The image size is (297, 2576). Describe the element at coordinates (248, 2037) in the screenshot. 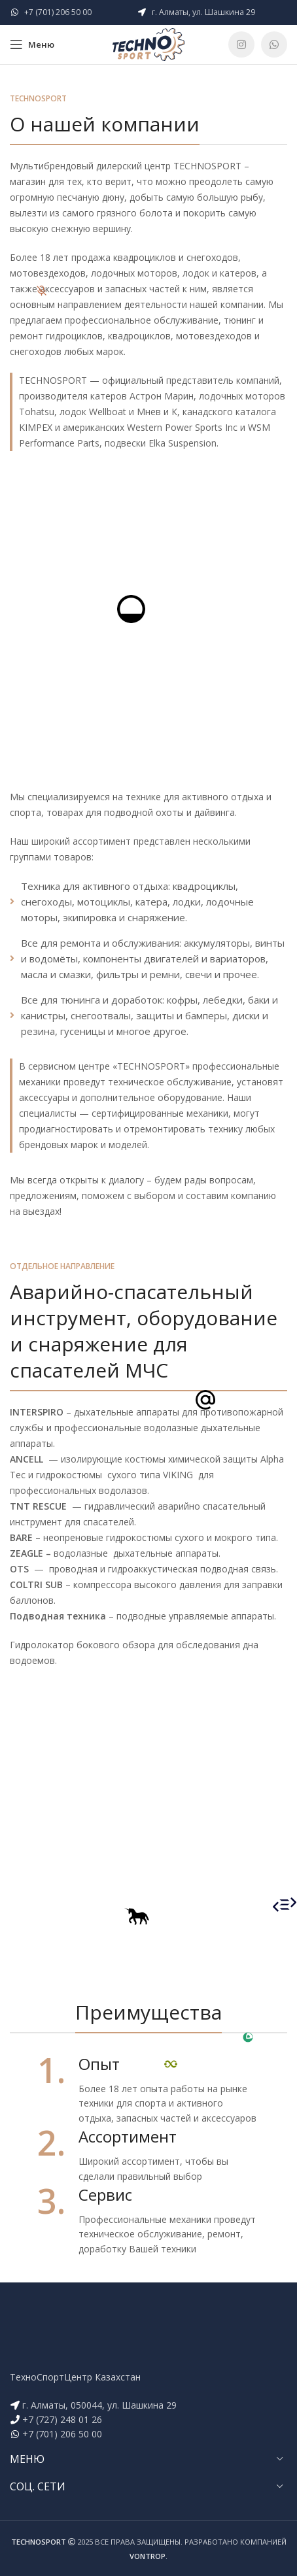

I see `CoreOS logo` at that location.